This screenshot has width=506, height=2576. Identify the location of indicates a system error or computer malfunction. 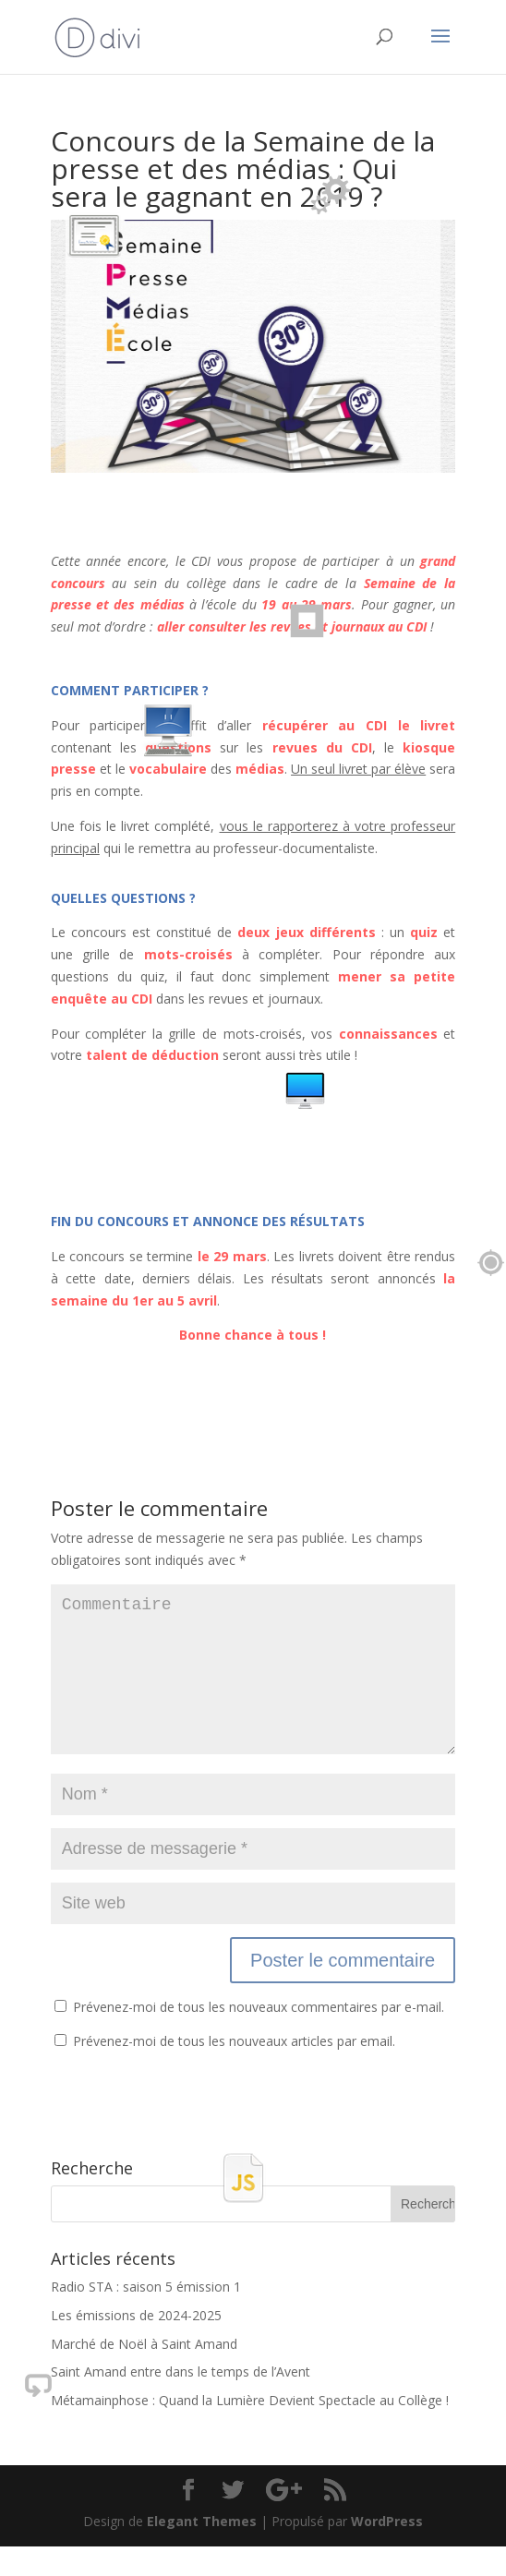
(168, 731).